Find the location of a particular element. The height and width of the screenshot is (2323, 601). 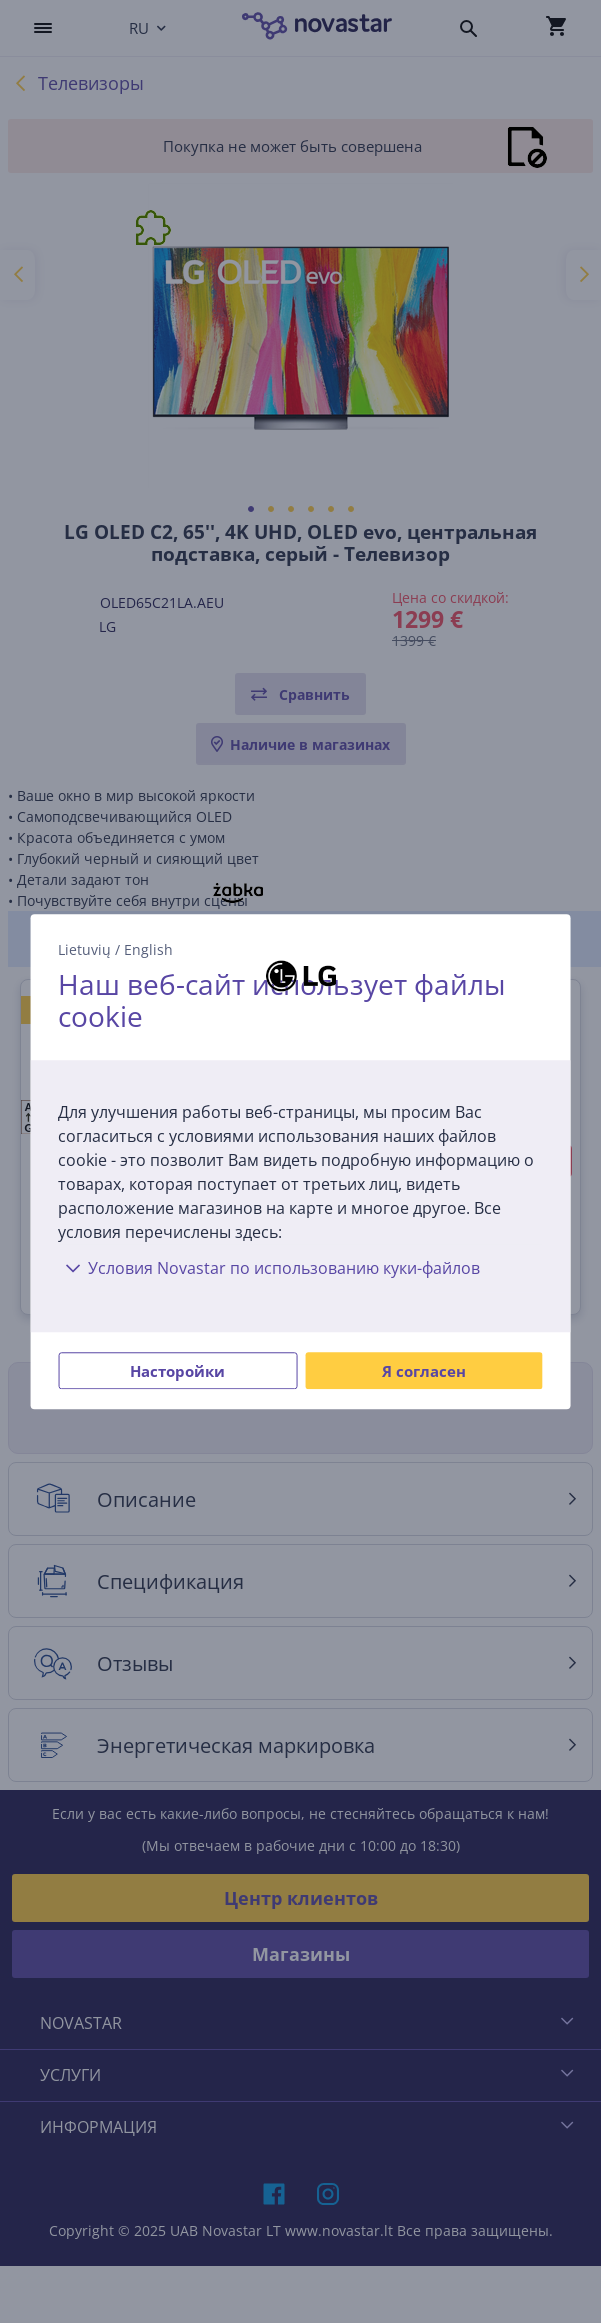

file access denied or restricted is located at coordinates (525, 146).